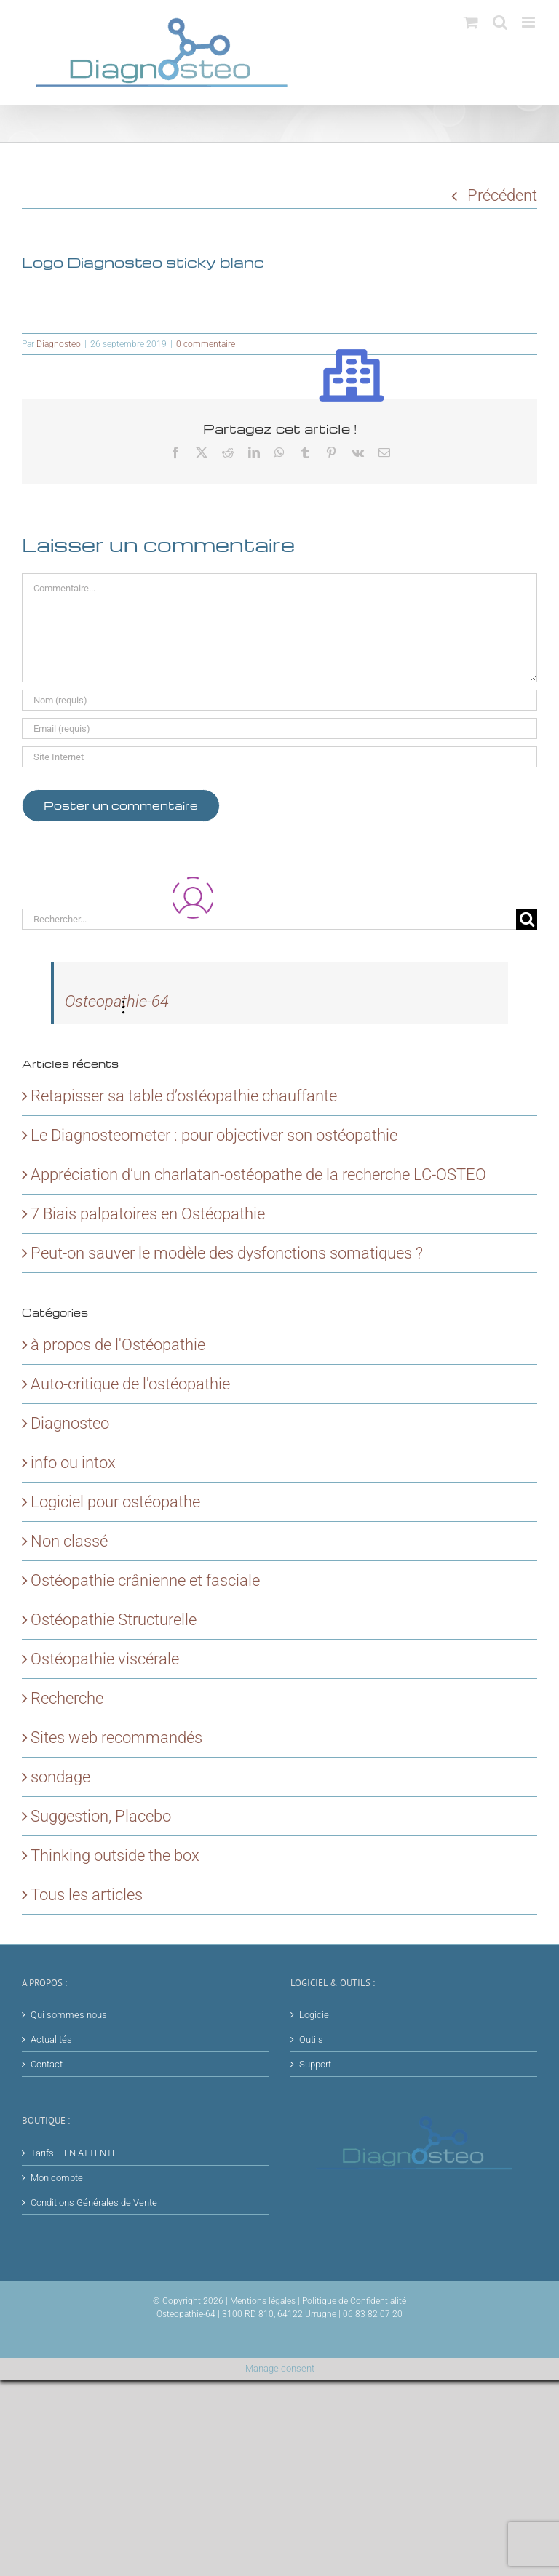 This screenshot has width=559, height=2576. What do you see at coordinates (193, 898) in the screenshot?
I see `user profile pending or incomplete` at bounding box center [193, 898].